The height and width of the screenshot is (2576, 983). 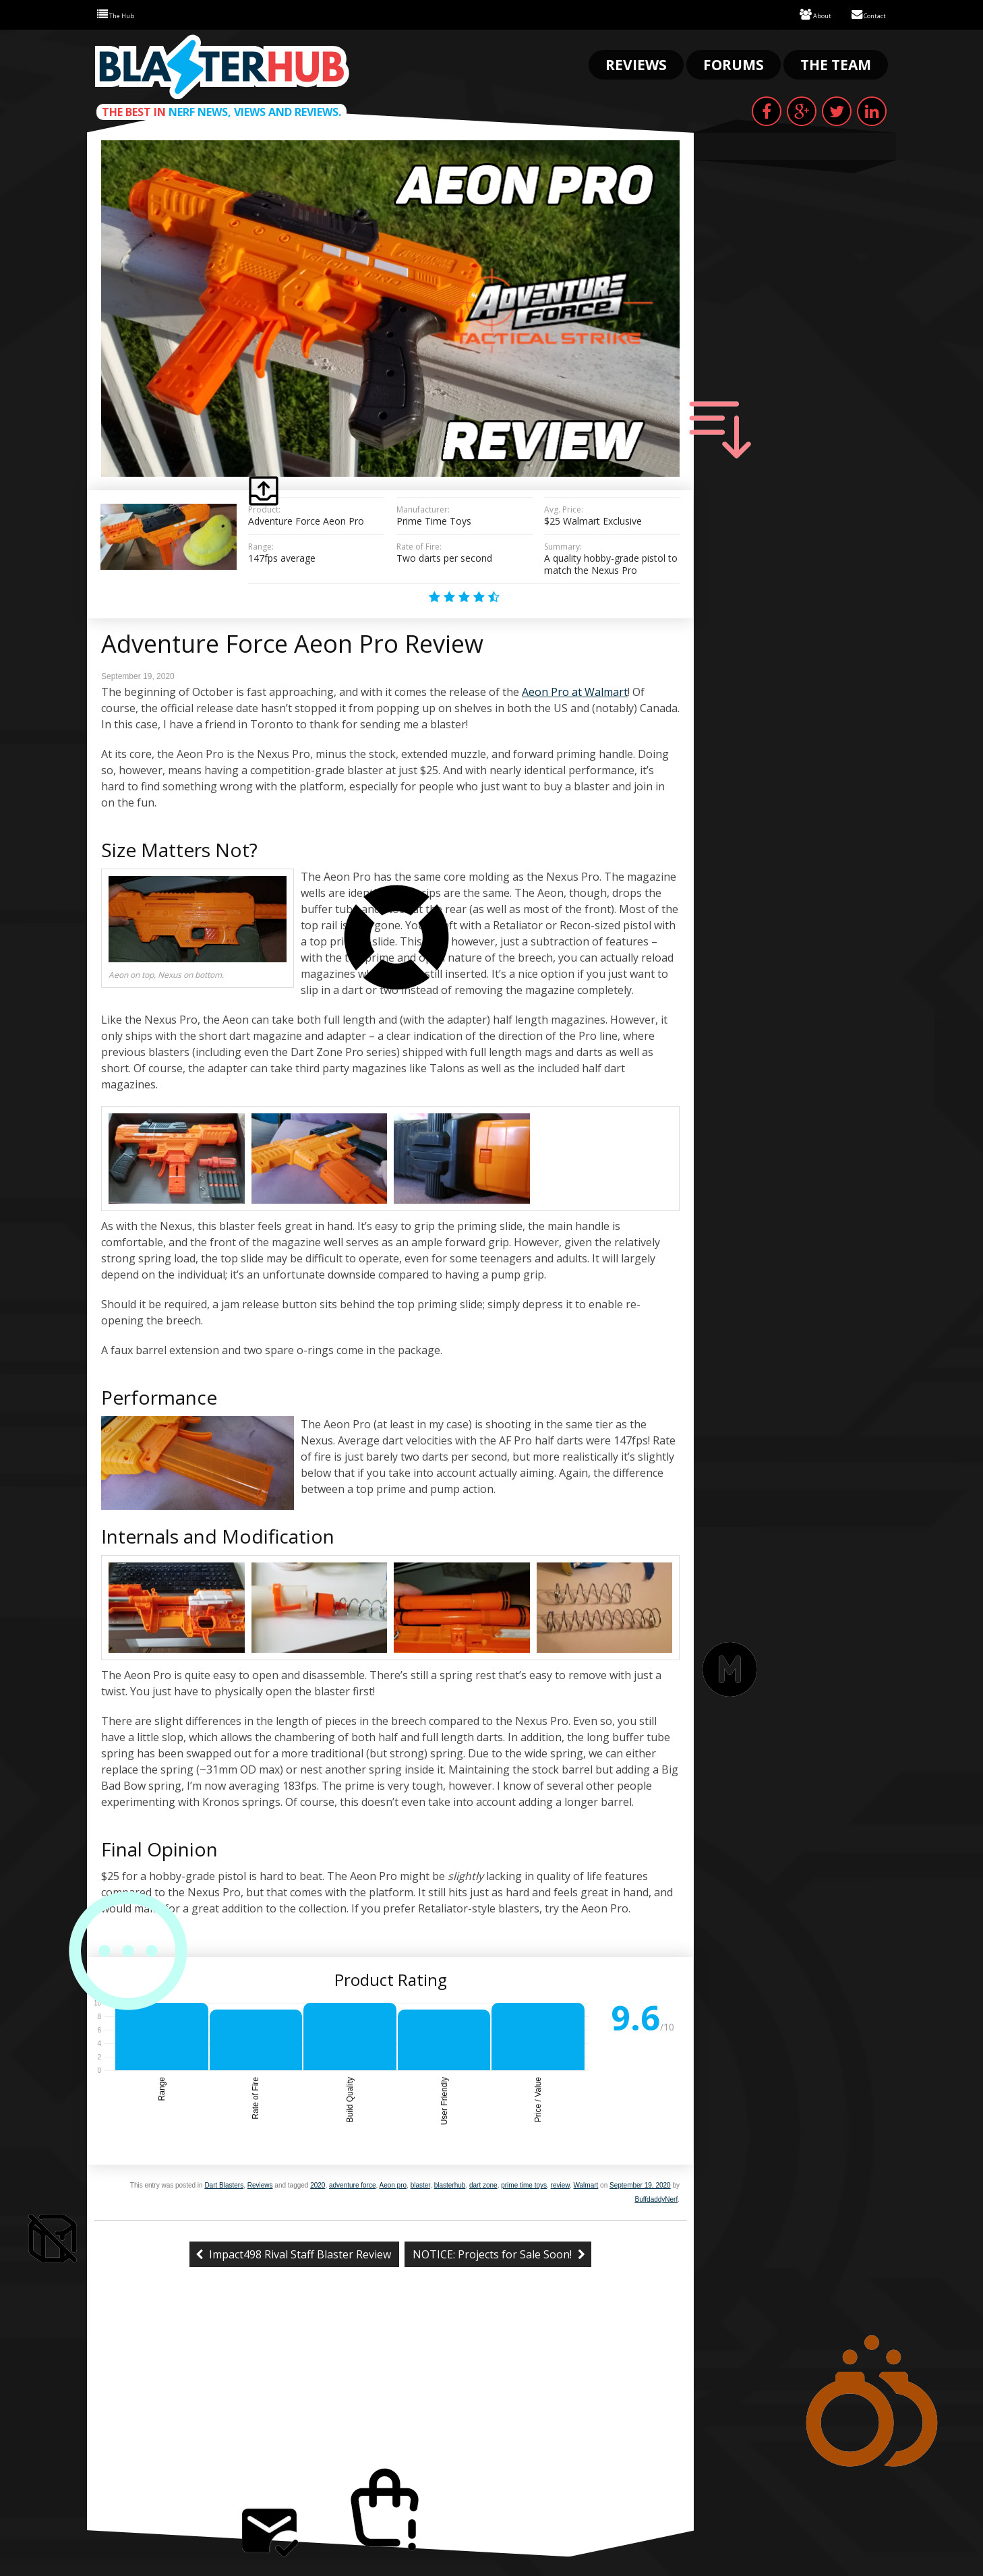 I want to click on indicates criminal or arrest-related content, so click(x=872, y=2408).